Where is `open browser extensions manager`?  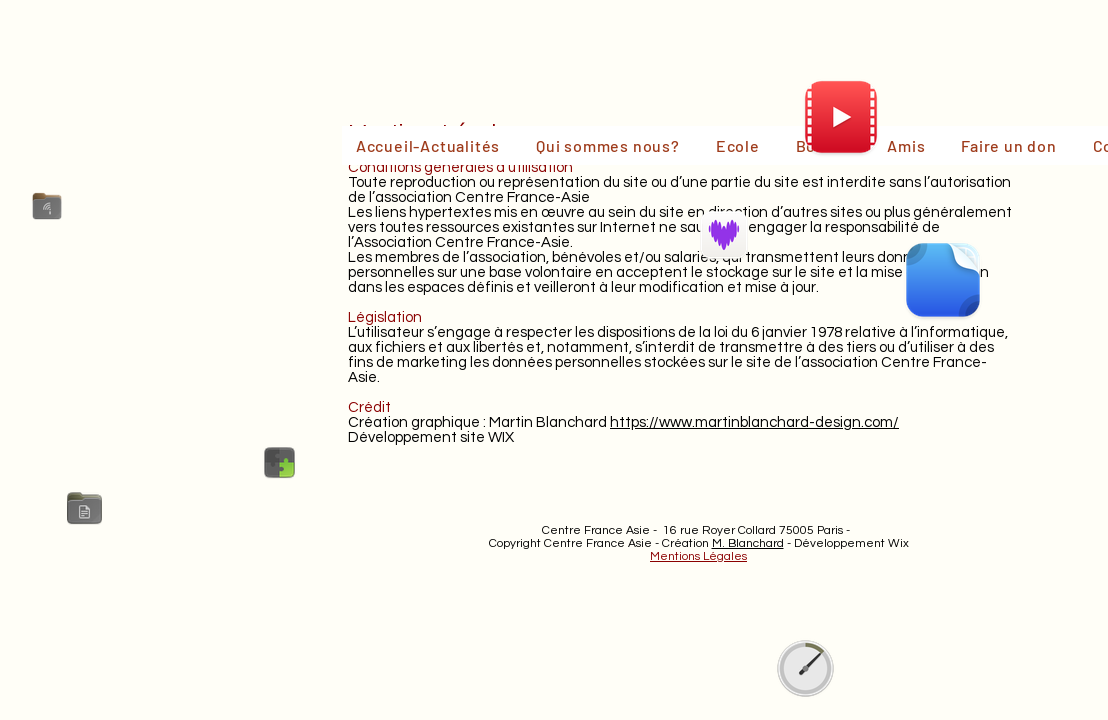 open browser extensions manager is located at coordinates (279, 462).